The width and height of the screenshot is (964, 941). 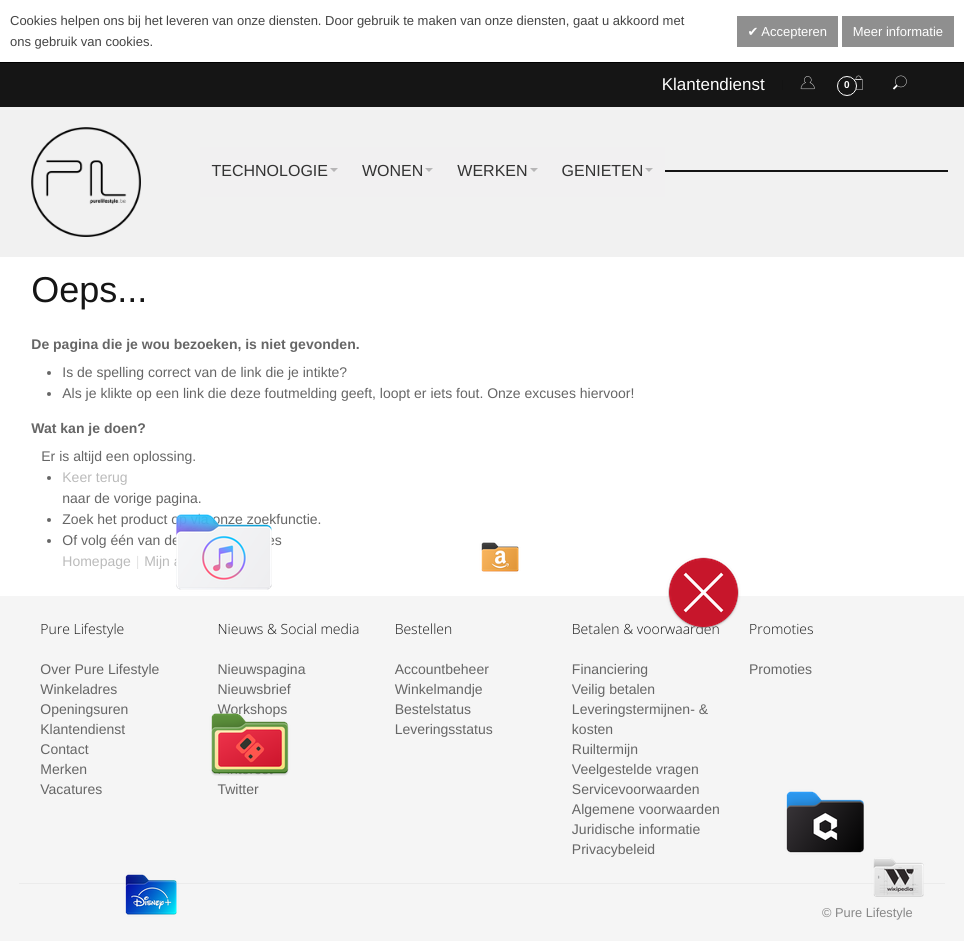 I want to click on folder containing amazon-related files or downloads, so click(x=500, y=558).